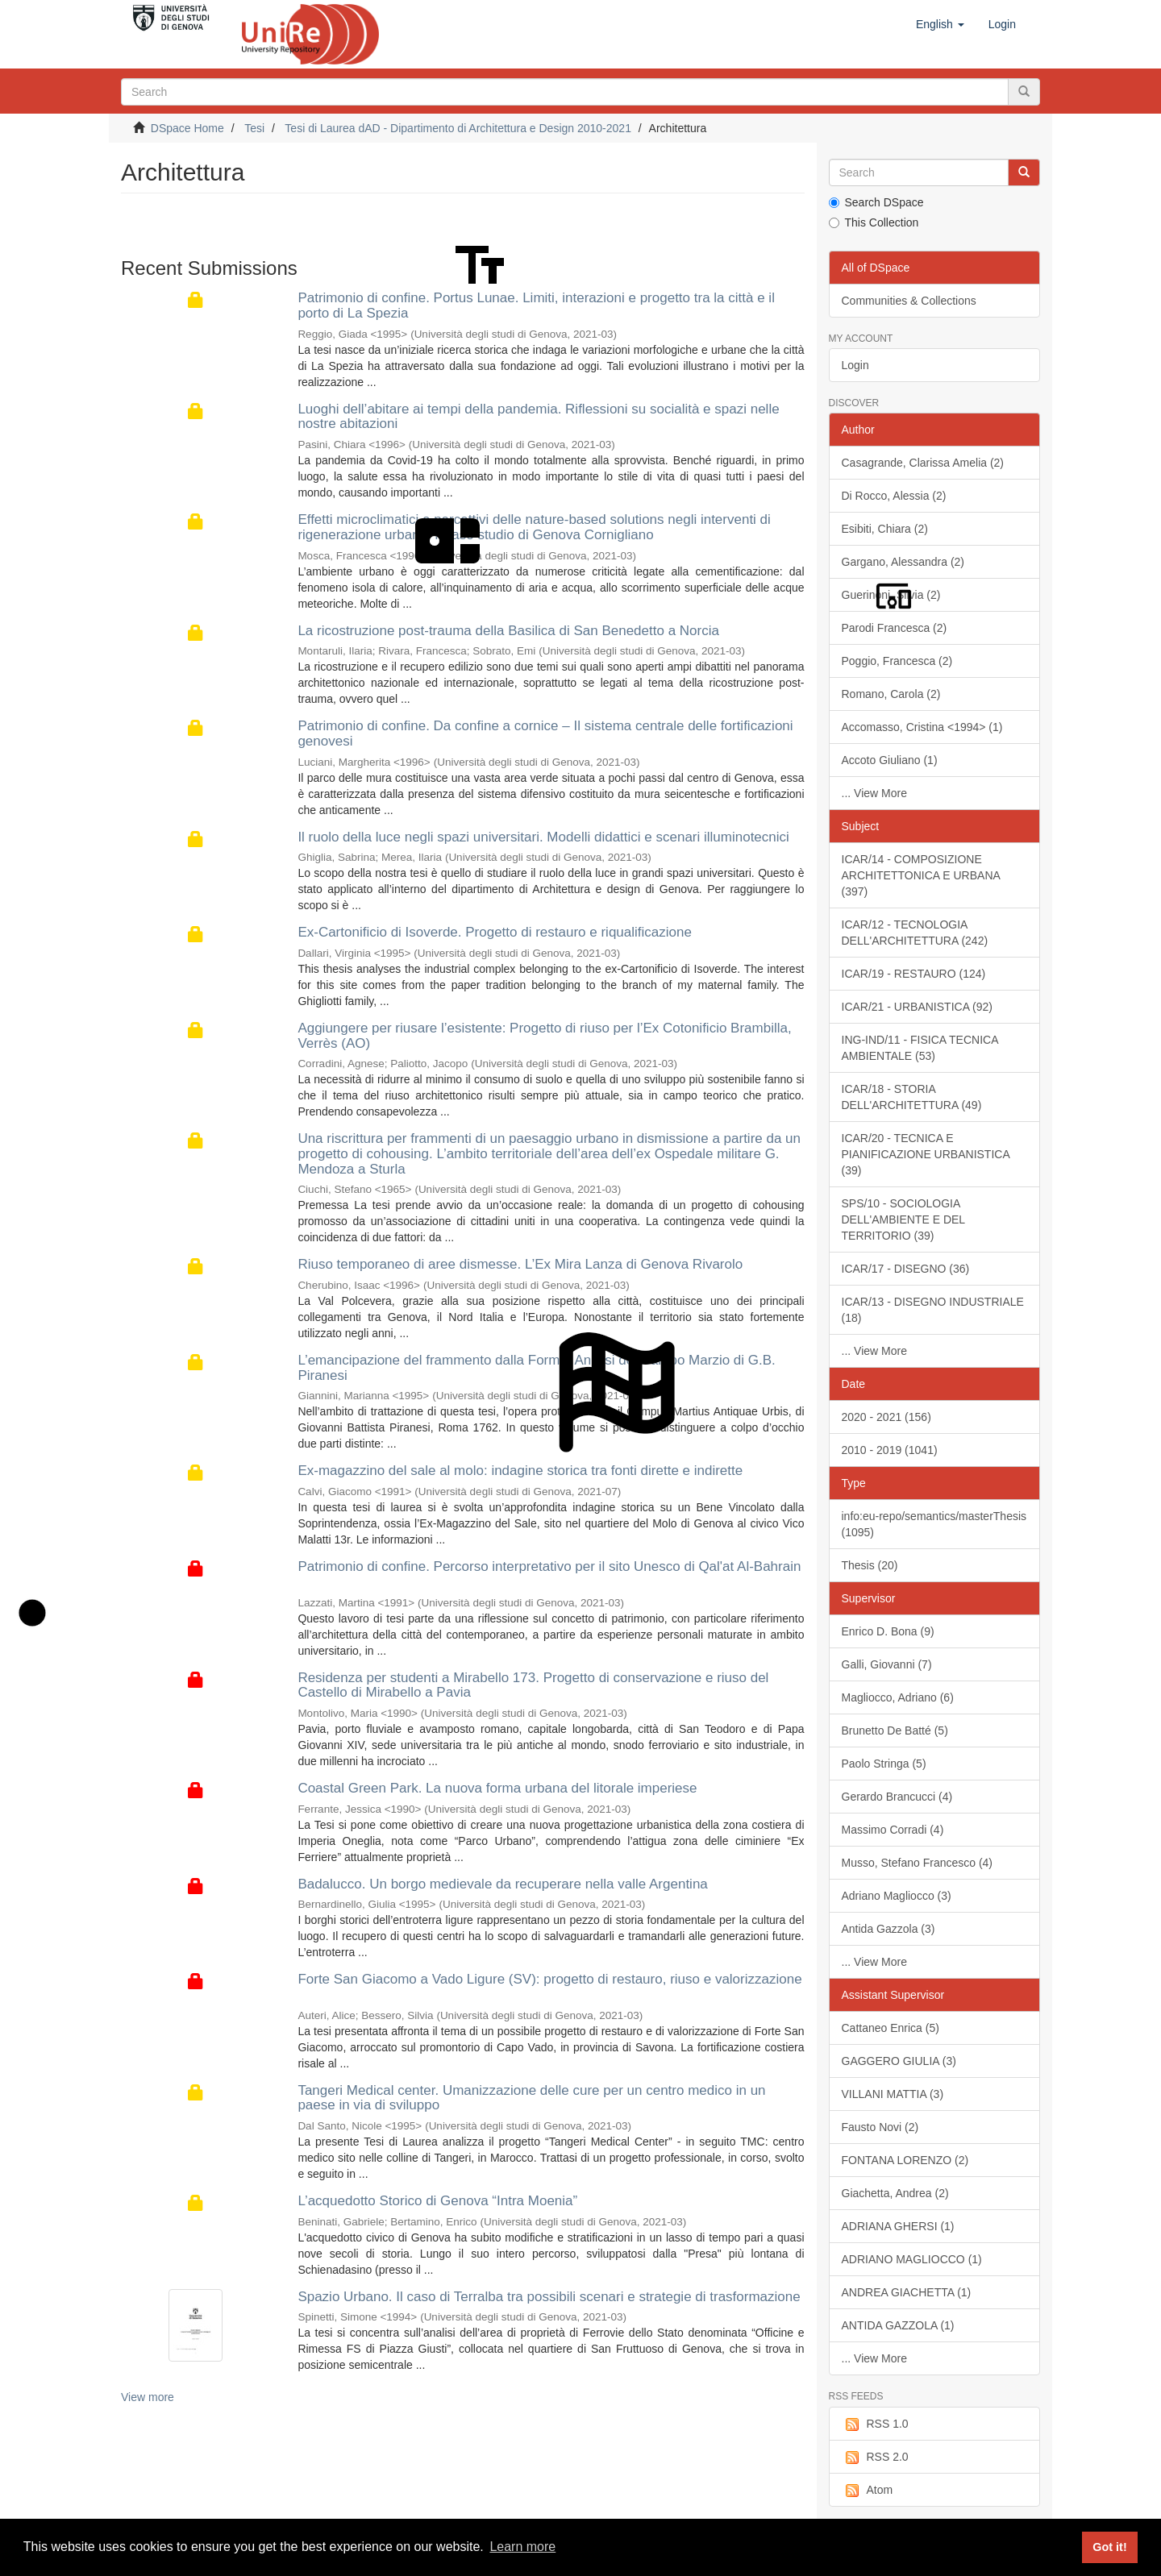  Describe the element at coordinates (32, 1613) in the screenshot. I see `indicates a filled or selected radio button option` at that location.